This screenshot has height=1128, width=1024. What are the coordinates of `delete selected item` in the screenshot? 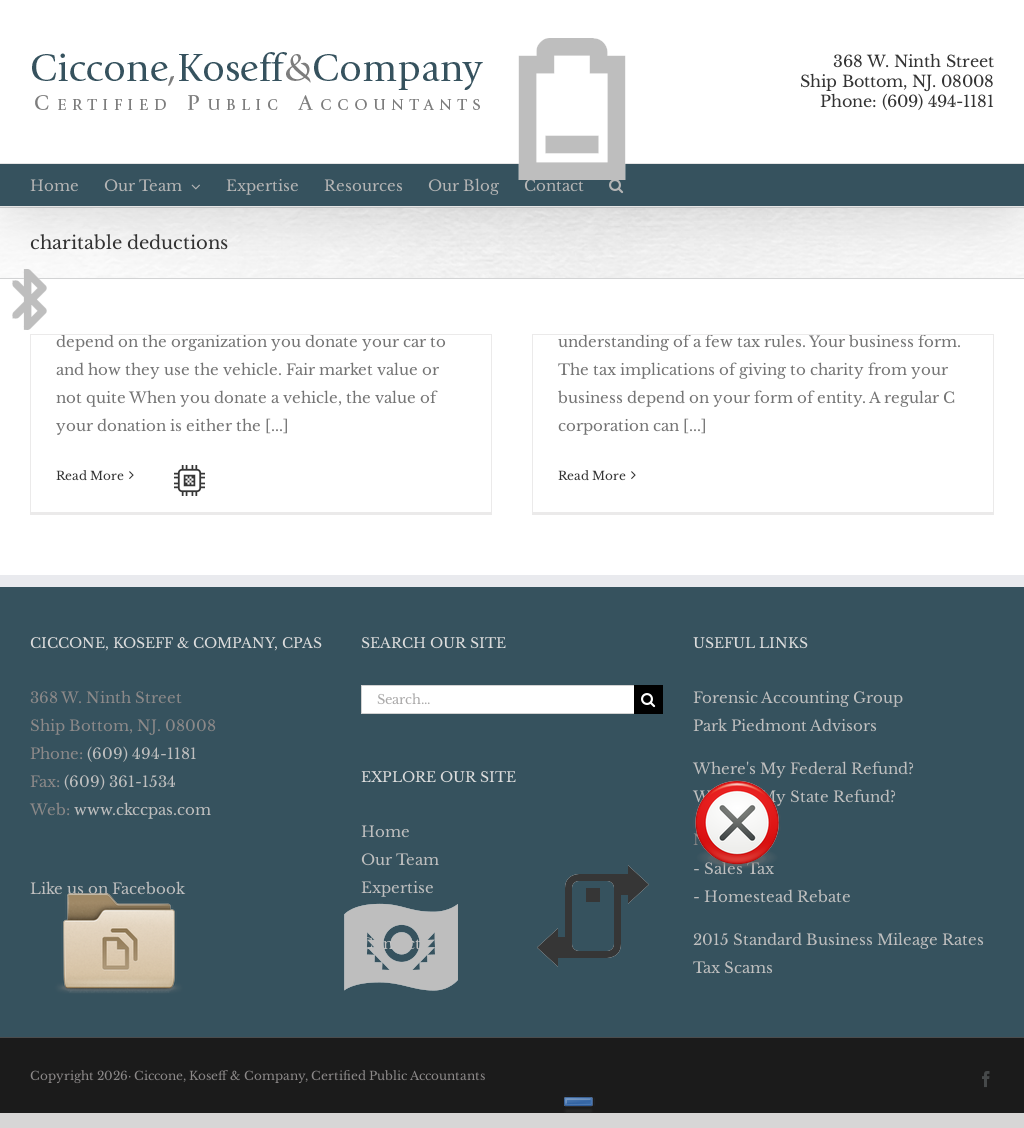 It's located at (739, 823).